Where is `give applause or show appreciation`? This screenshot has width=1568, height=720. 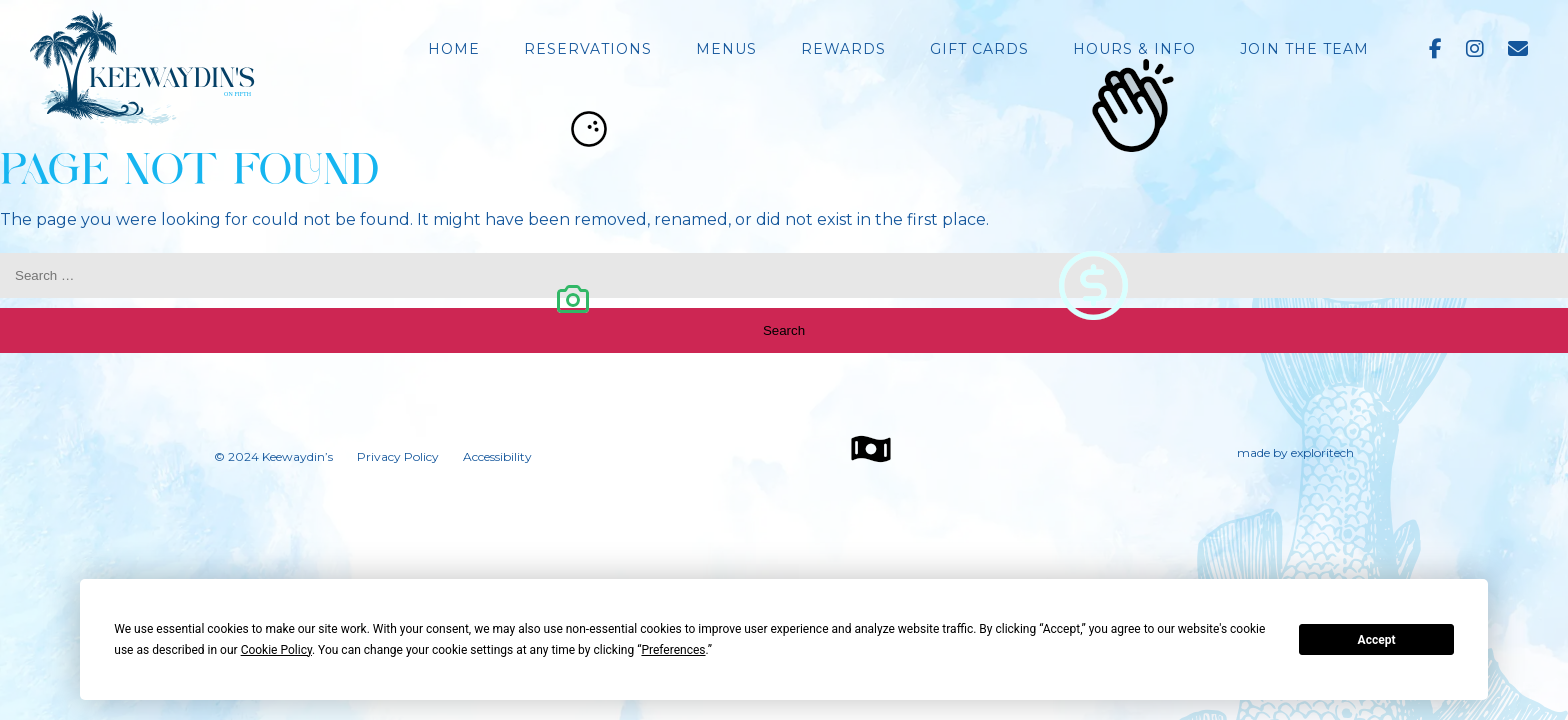
give applause or show appreciation is located at coordinates (1131, 105).